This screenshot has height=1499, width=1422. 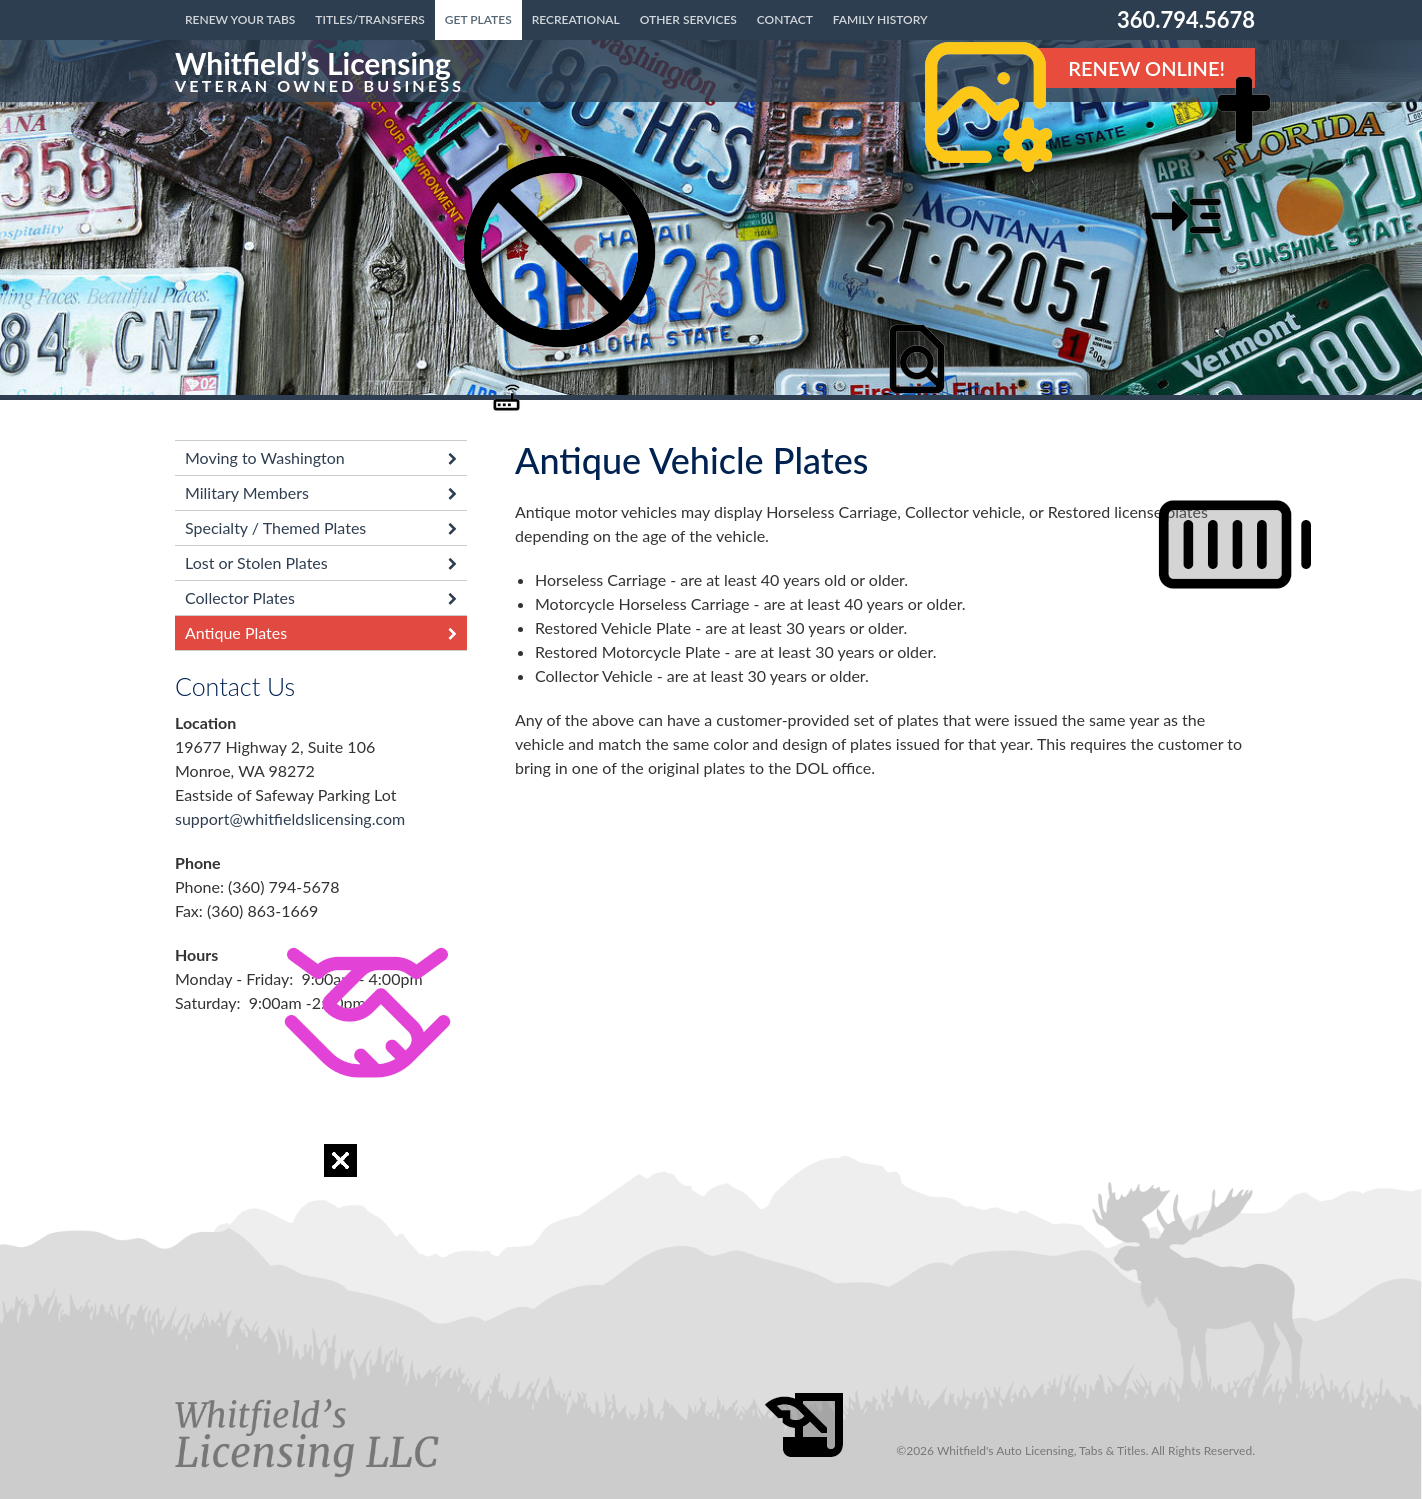 What do you see at coordinates (559, 251) in the screenshot?
I see `indicates a blocked or prohibited action` at bounding box center [559, 251].